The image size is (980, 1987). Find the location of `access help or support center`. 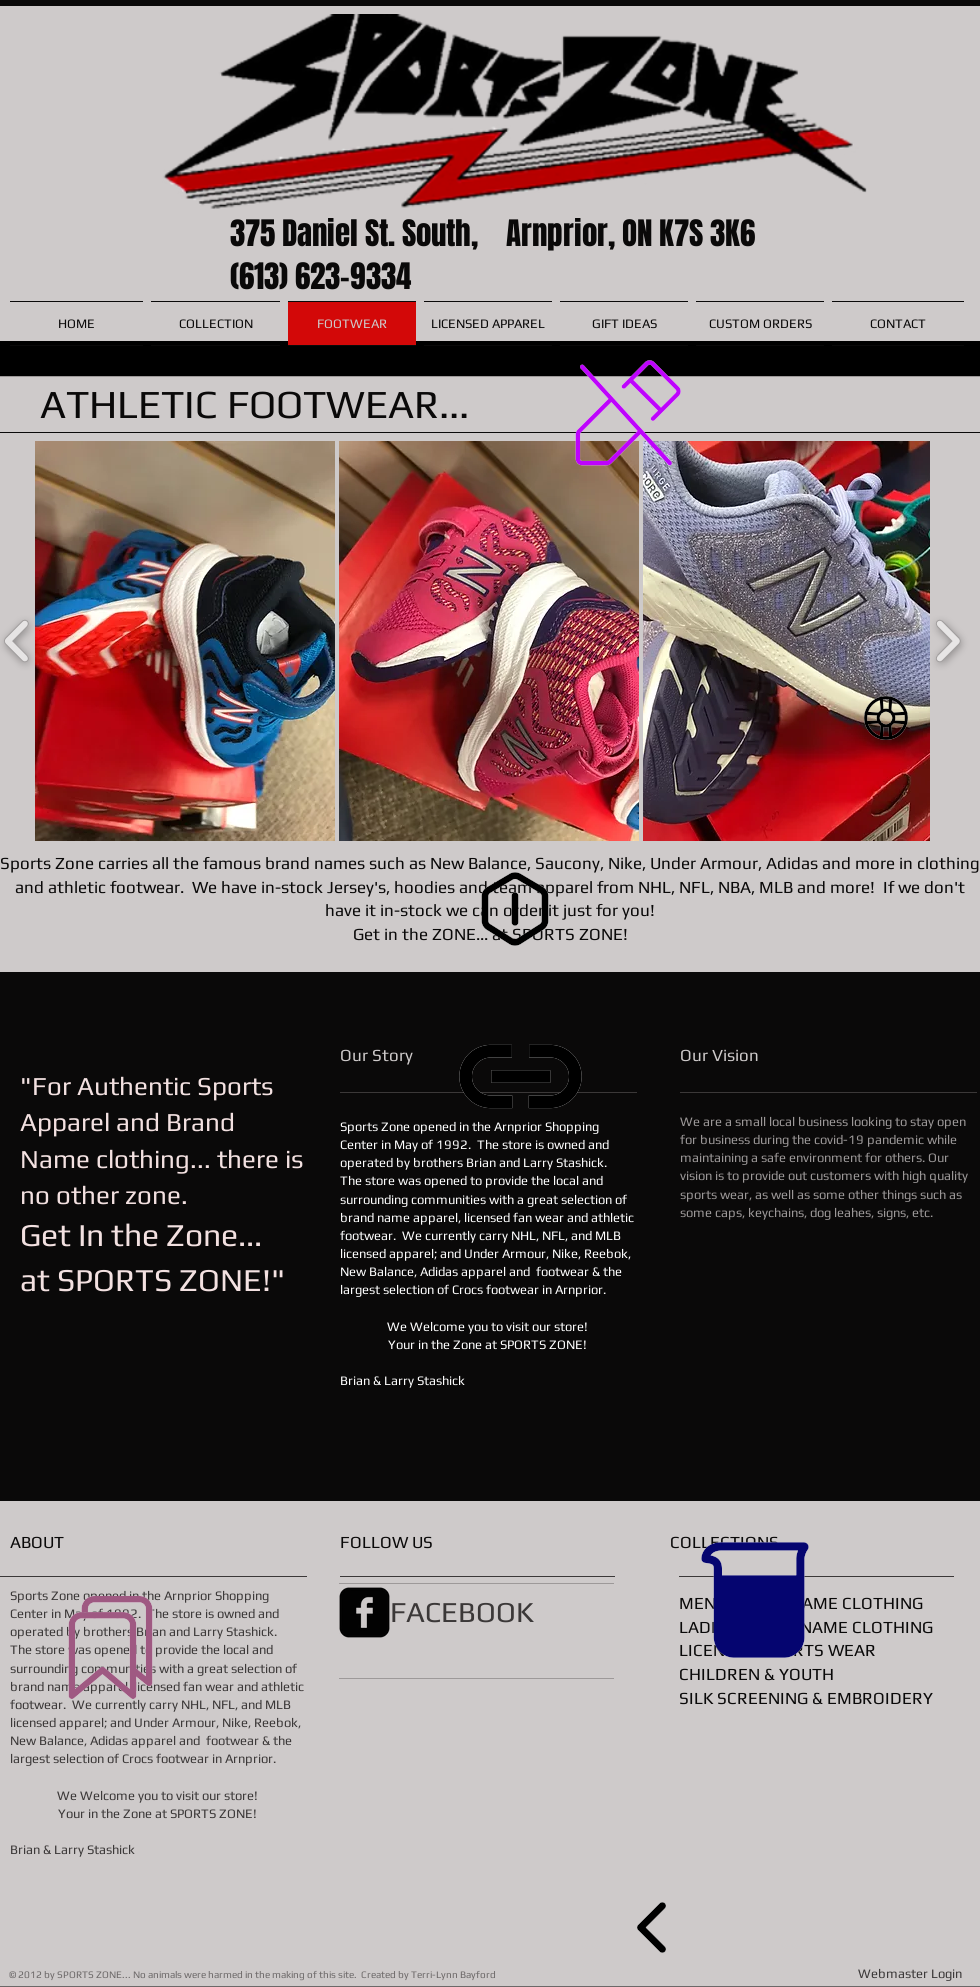

access help or support center is located at coordinates (886, 718).